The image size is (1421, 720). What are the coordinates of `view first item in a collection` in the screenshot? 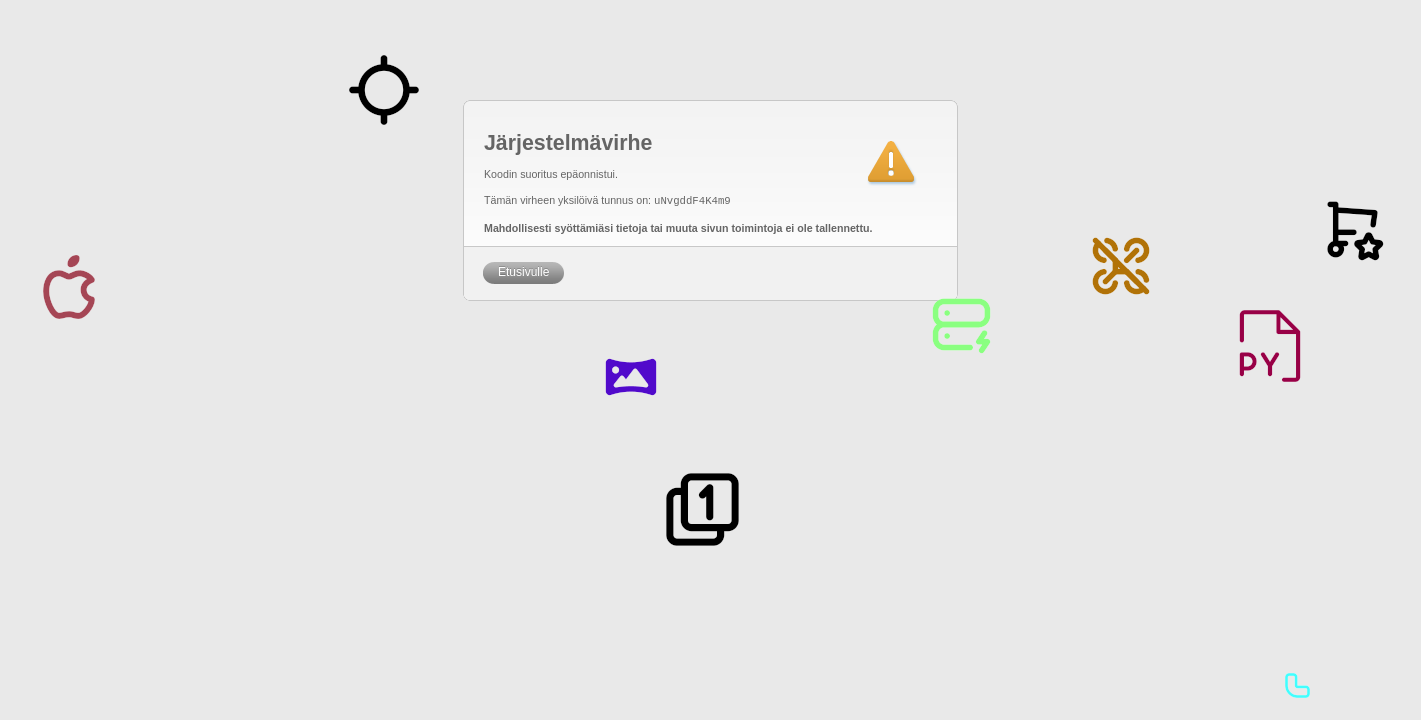 It's located at (702, 509).